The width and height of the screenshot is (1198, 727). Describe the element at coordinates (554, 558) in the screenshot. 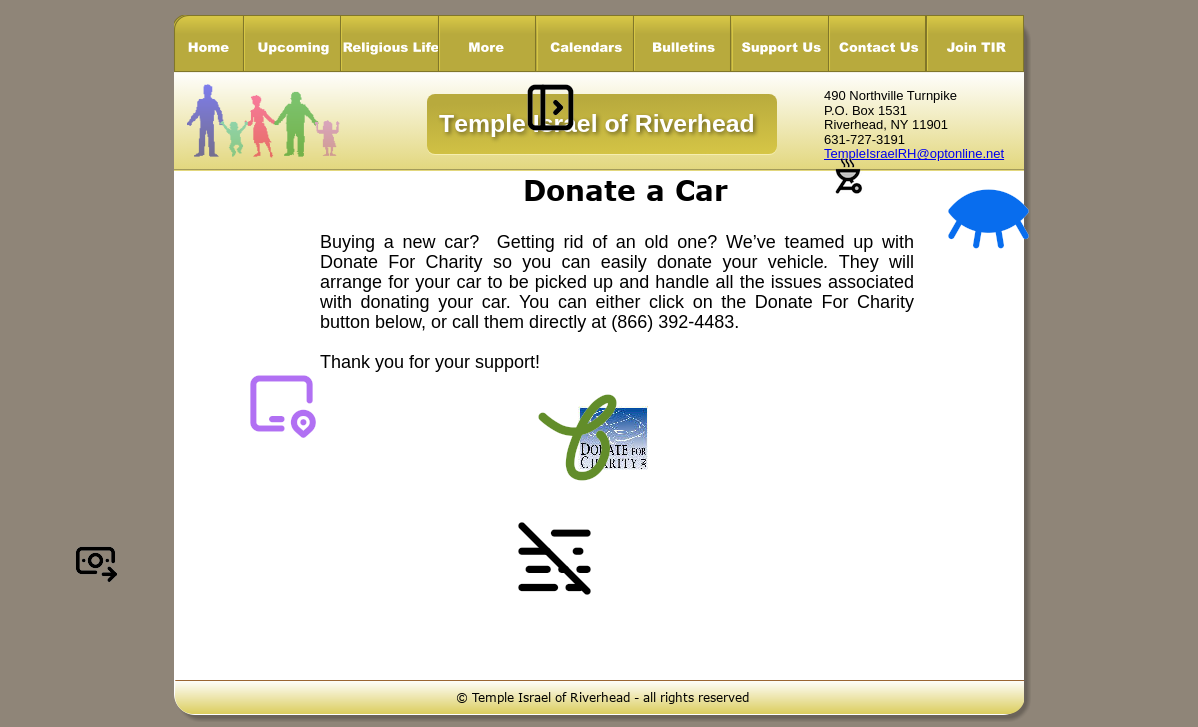

I see `disable mist or fog effect` at that location.